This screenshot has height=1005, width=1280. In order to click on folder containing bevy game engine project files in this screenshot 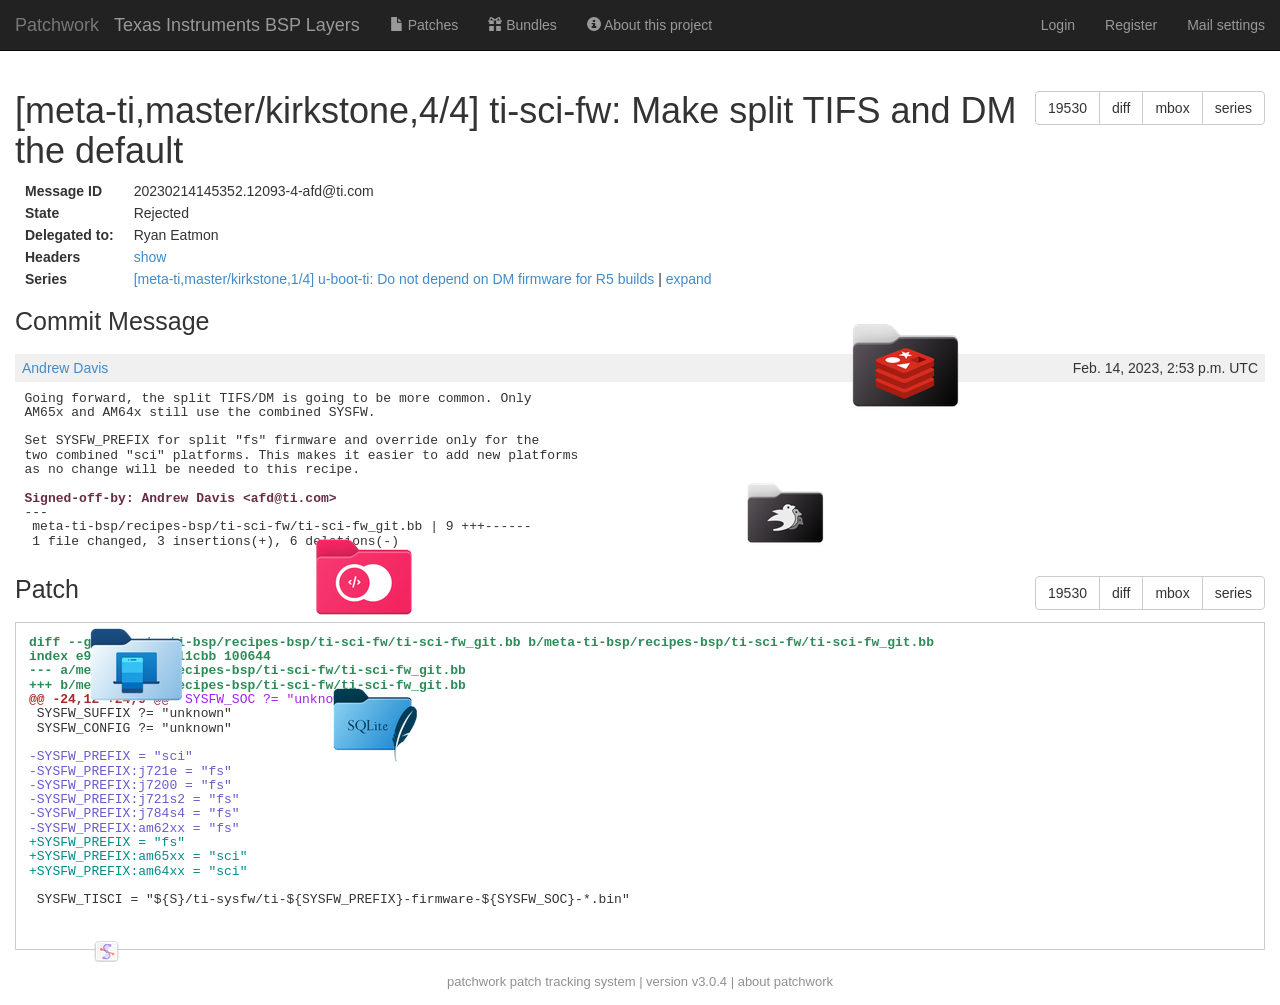, I will do `click(785, 515)`.